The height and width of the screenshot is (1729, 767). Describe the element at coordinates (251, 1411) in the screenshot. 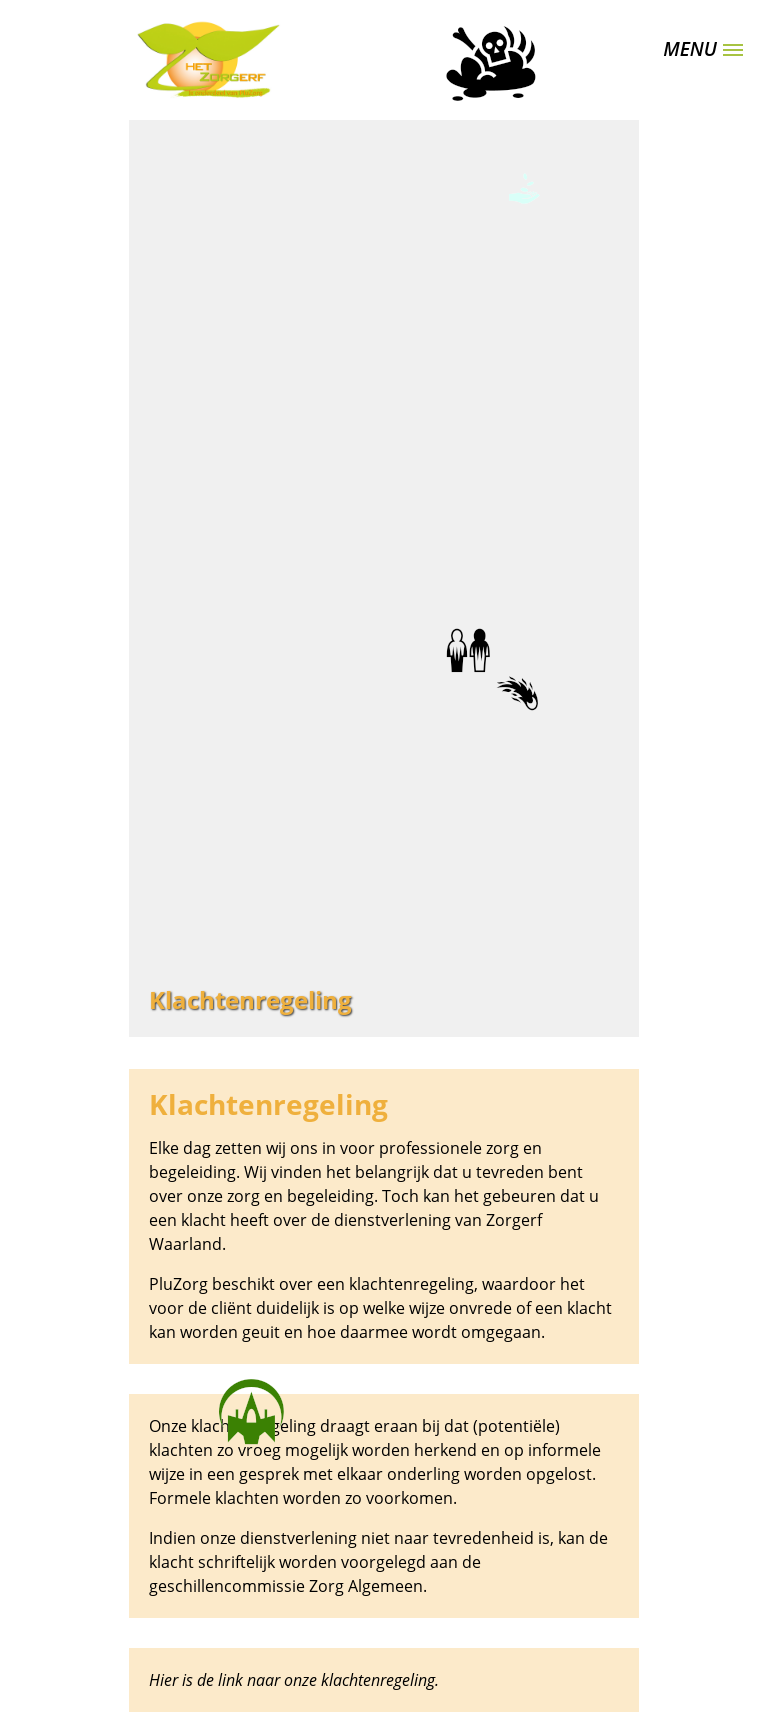

I see `activate forward shield or barrier` at that location.